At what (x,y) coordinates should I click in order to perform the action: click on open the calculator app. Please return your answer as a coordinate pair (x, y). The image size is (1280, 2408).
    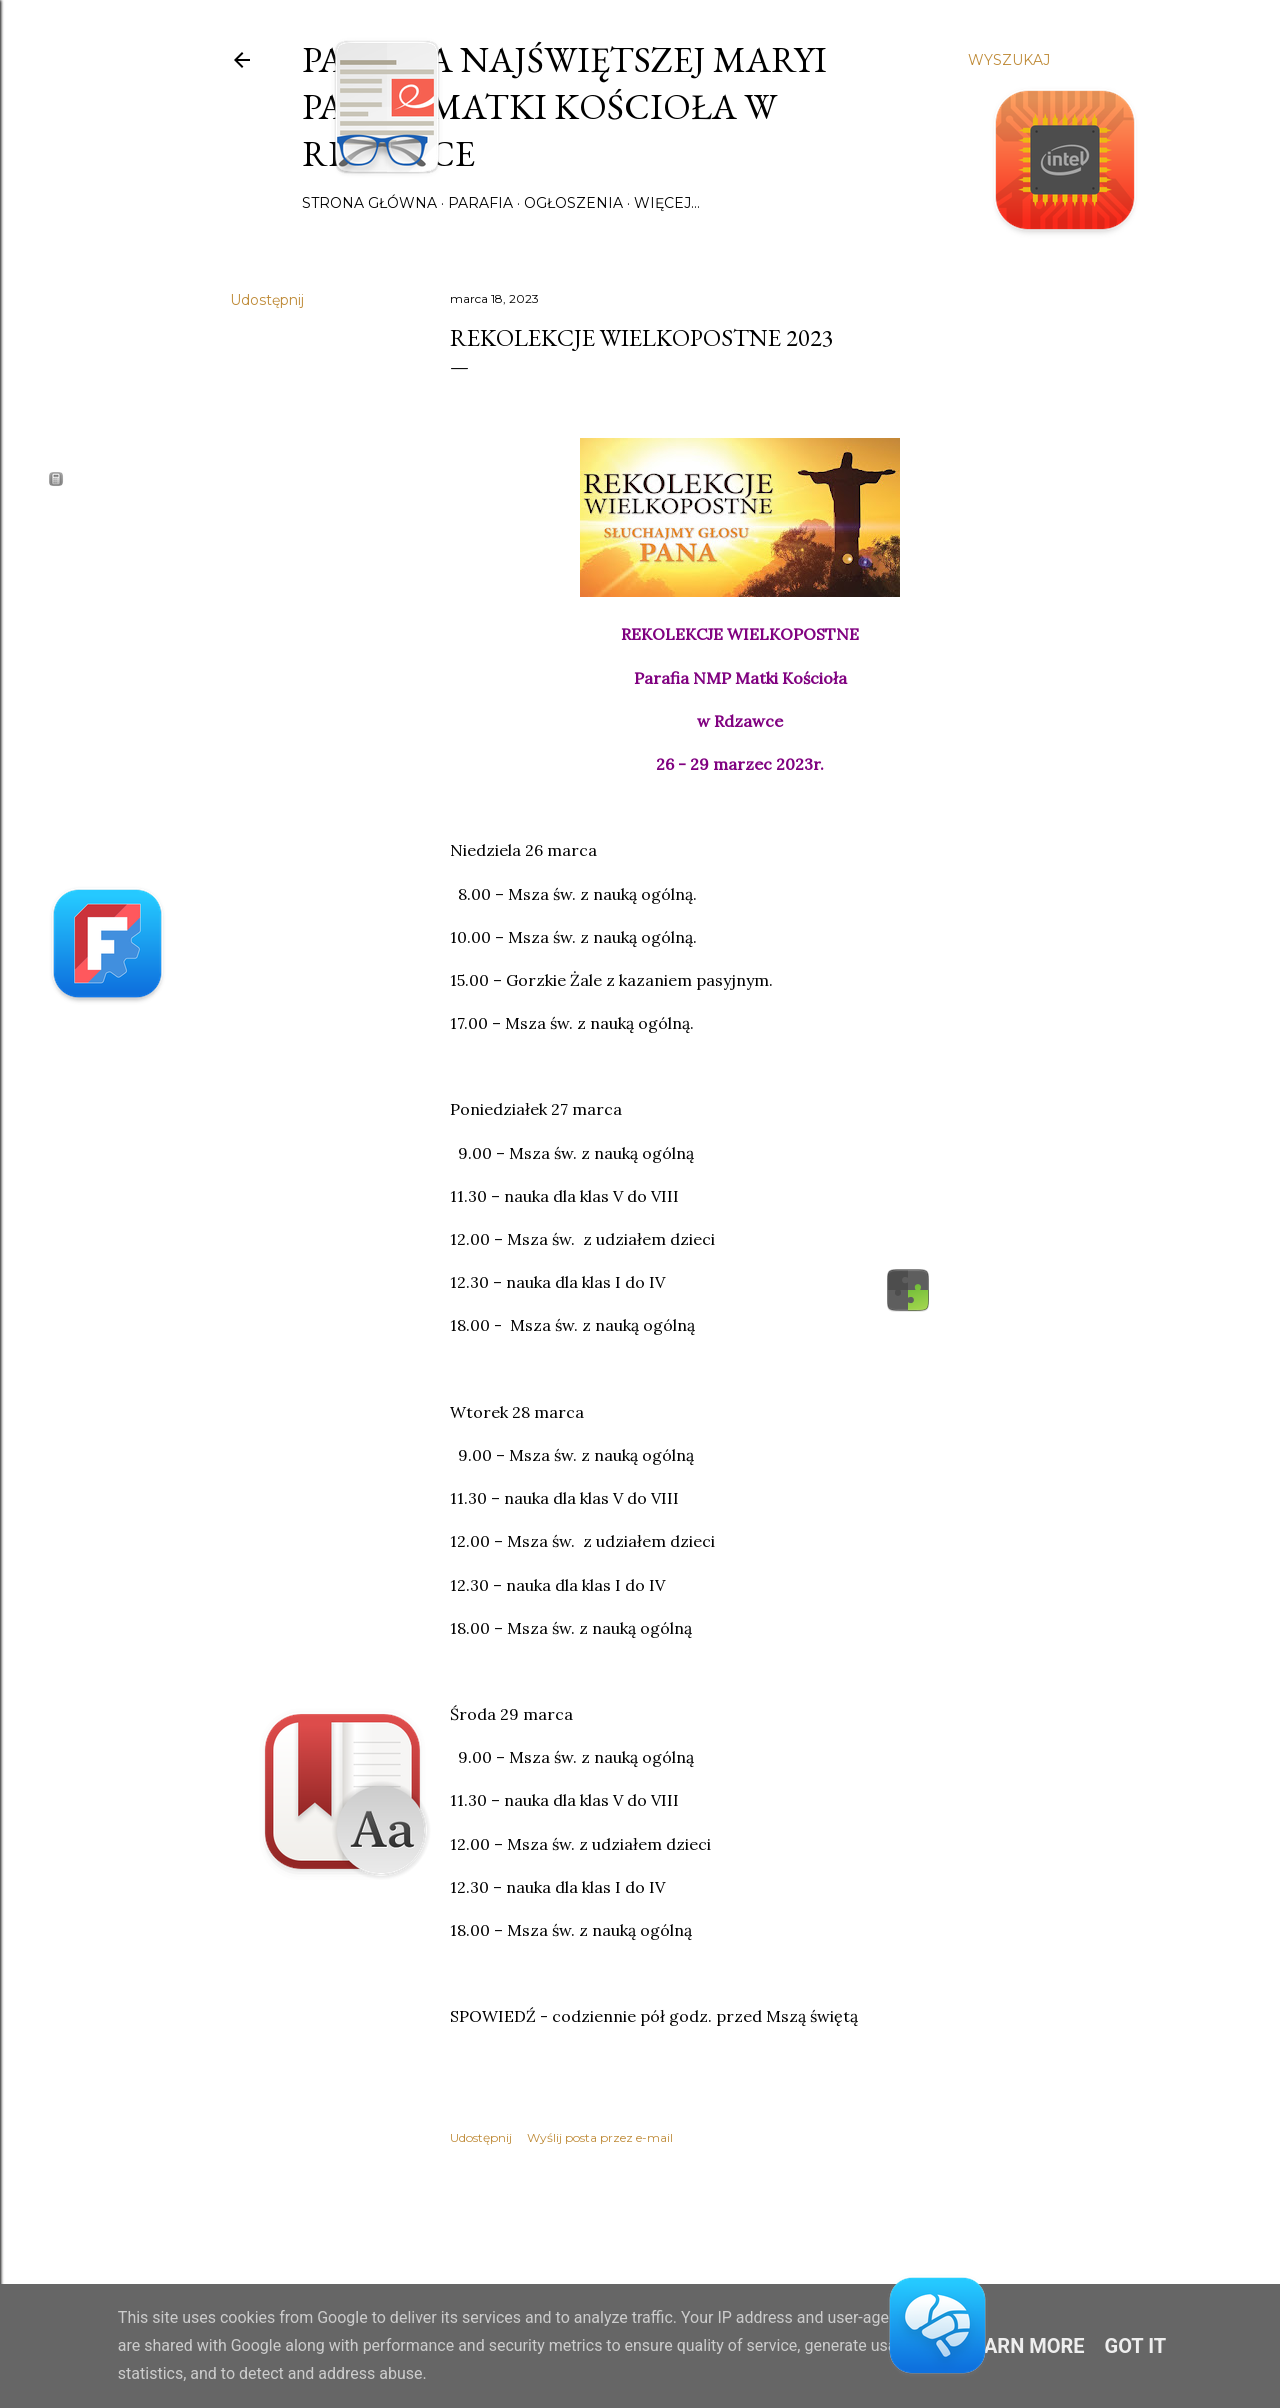
    Looking at the image, I should click on (56, 479).